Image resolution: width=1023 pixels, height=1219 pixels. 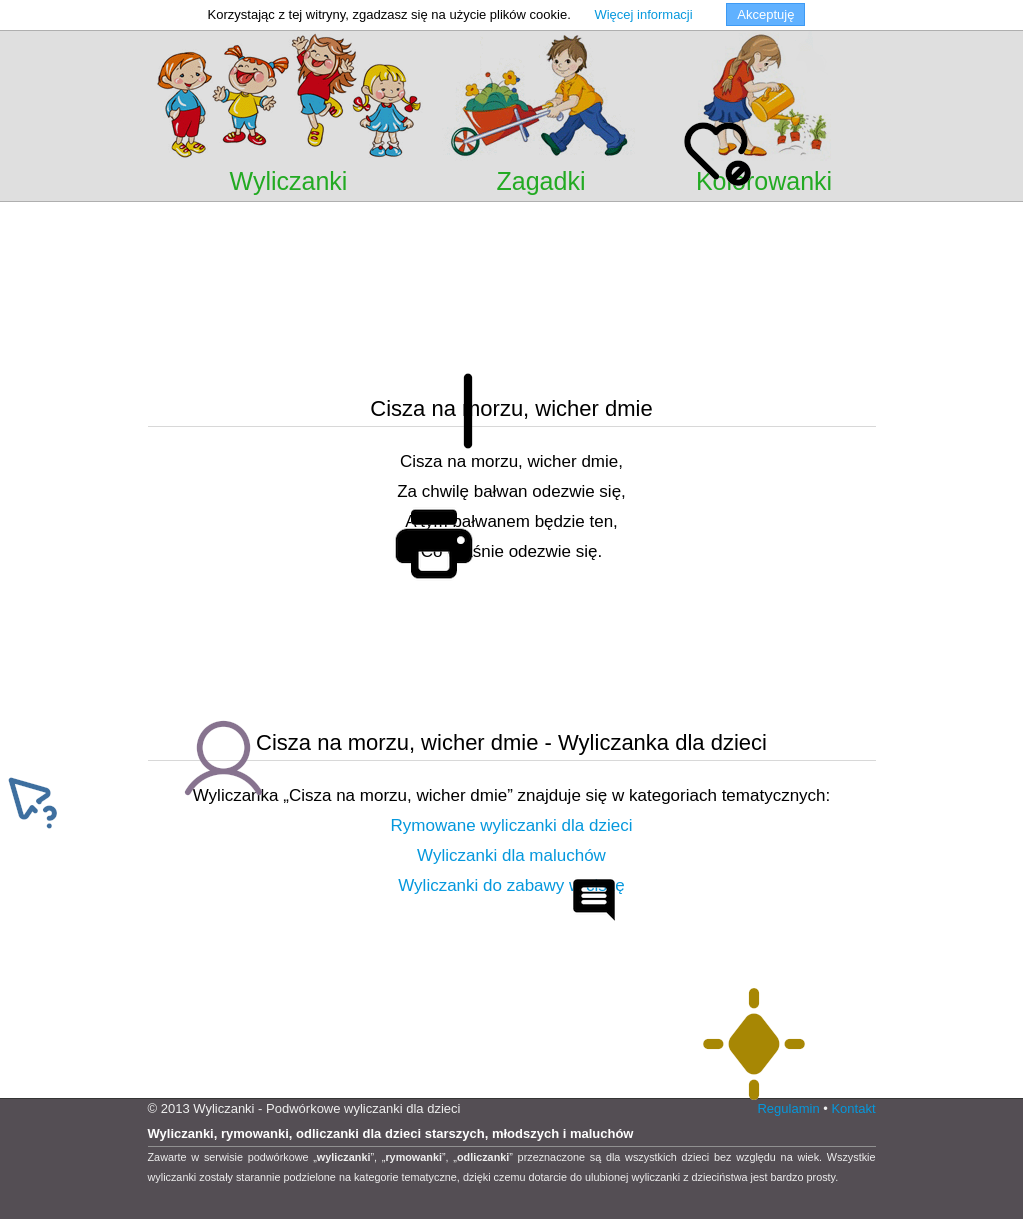 What do you see at coordinates (223, 759) in the screenshot?
I see `view your profile` at bounding box center [223, 759].